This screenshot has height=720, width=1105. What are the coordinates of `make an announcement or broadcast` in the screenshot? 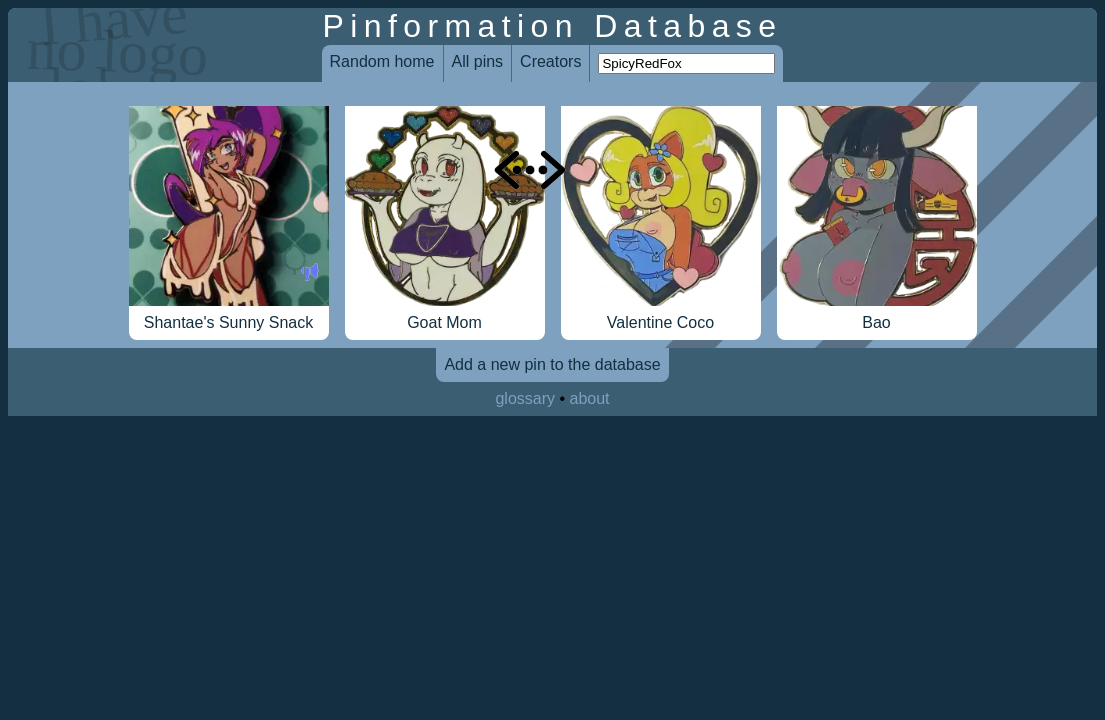 It's located at (310, 272).